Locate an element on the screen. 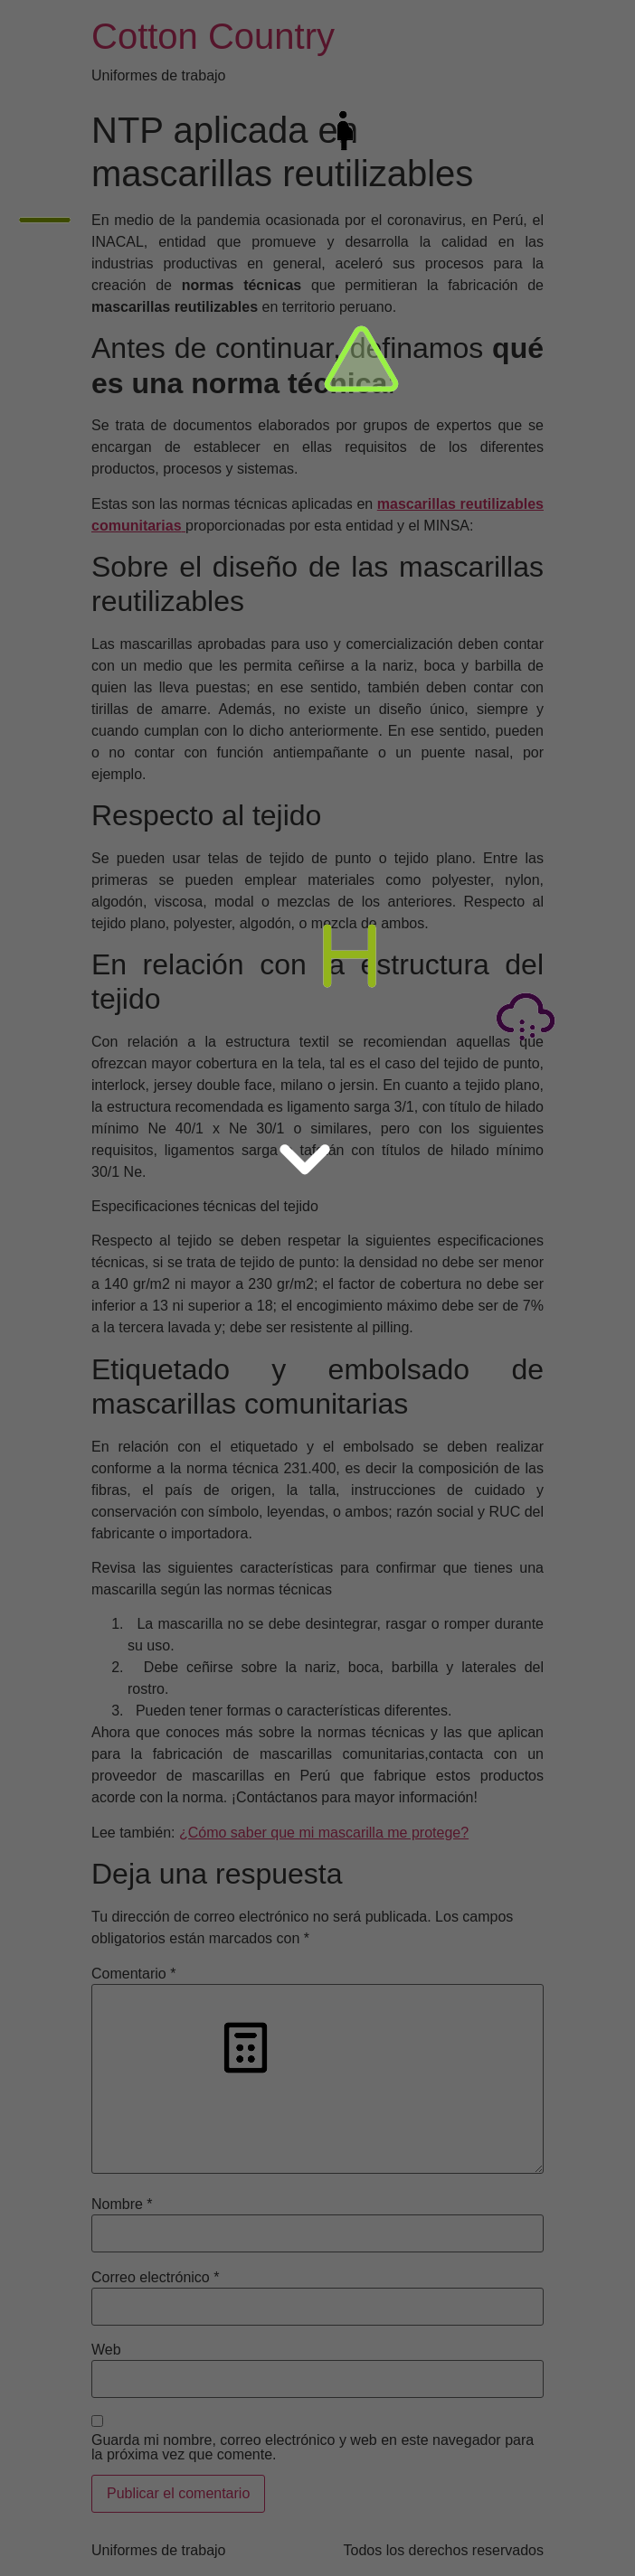 The image size is (635, 2576). collapse or minimize a section is located at coordinates (44, 217).